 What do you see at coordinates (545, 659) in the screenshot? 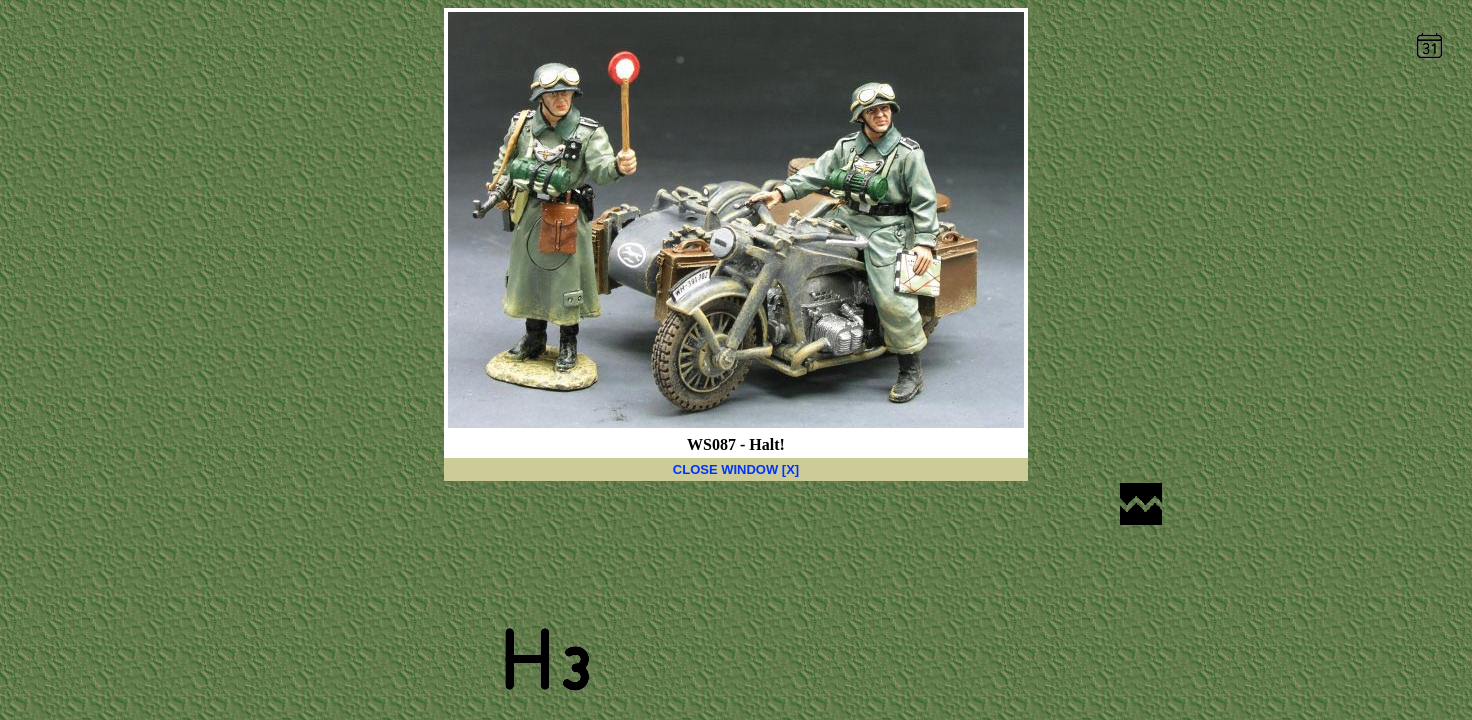
I see `format text as heading level 3` at bounding box center [545, 659].